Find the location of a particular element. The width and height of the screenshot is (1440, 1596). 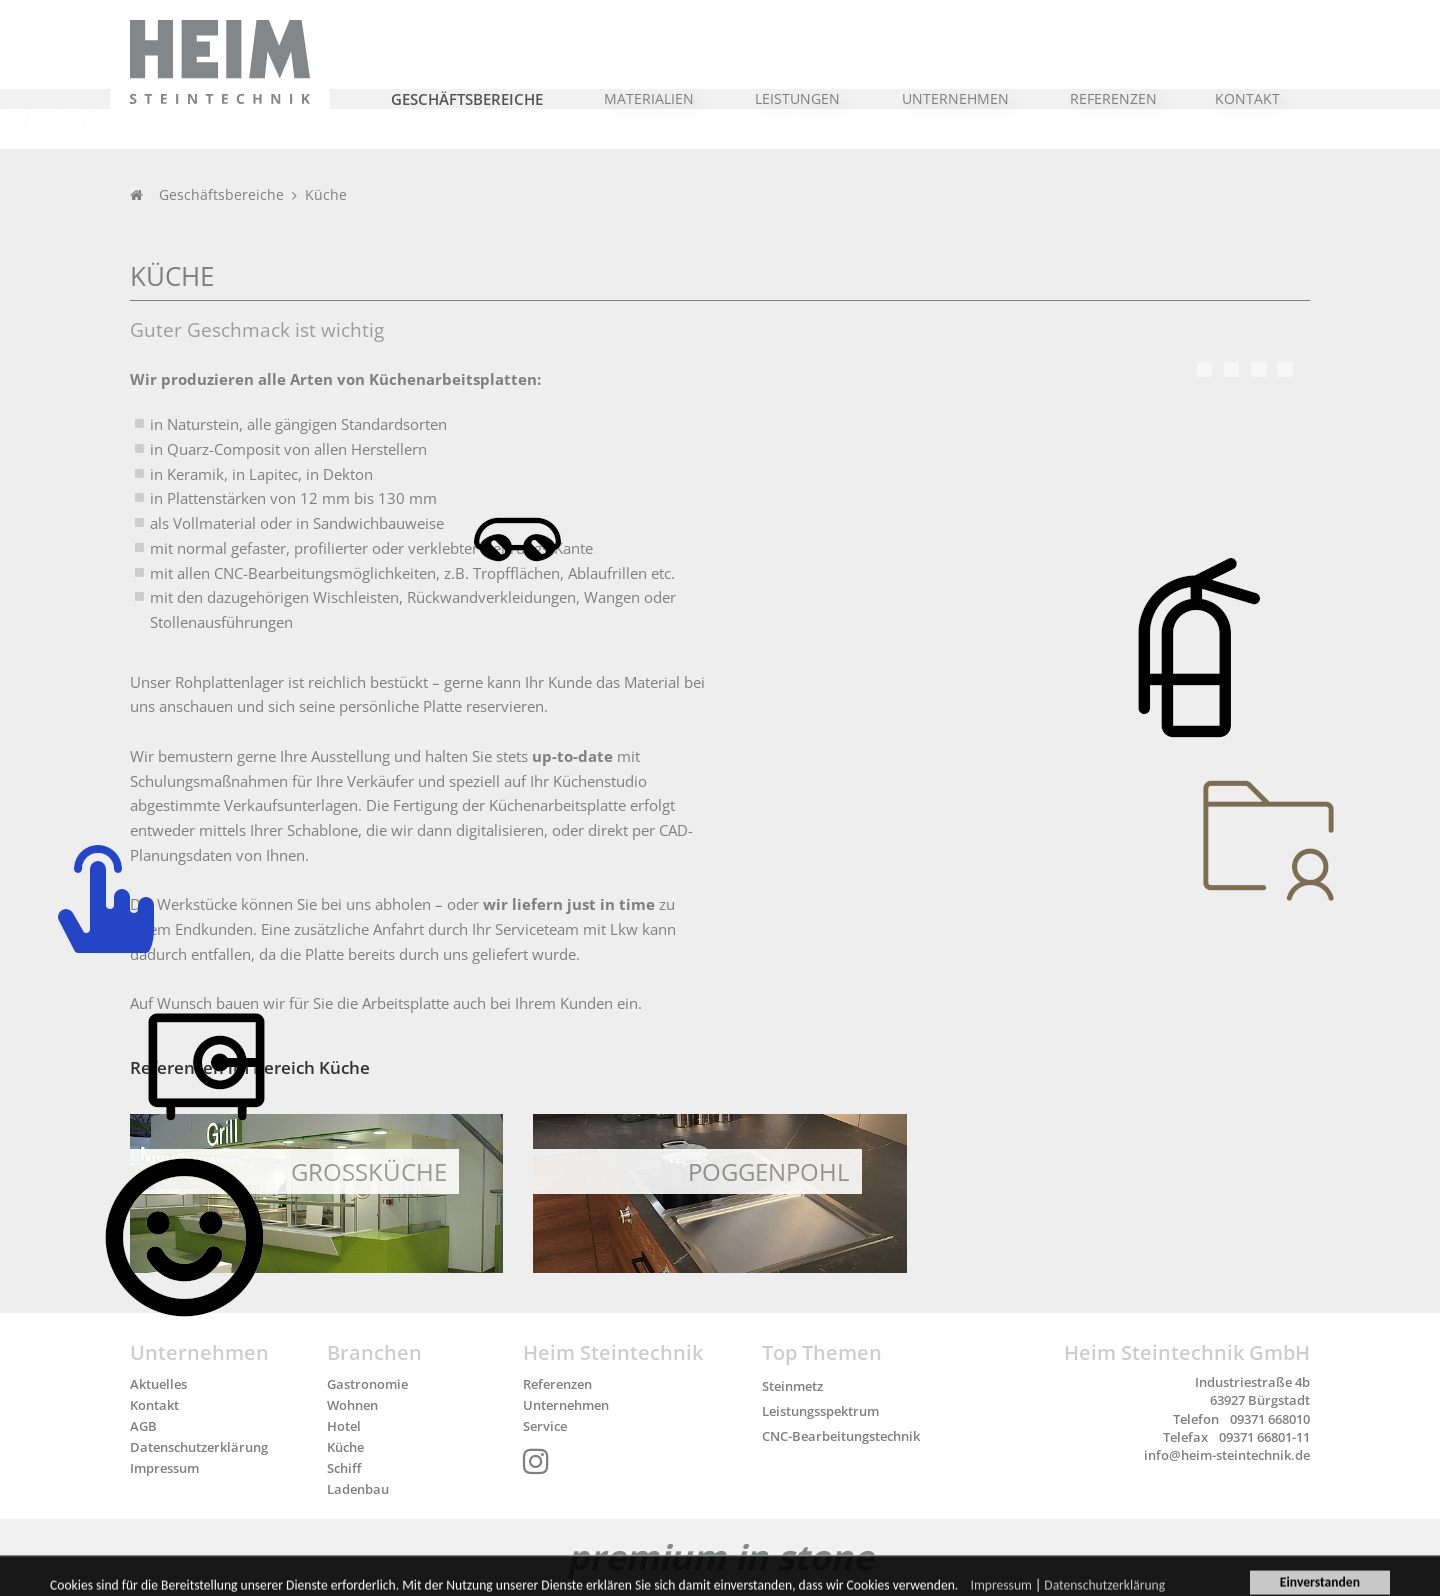

access virtual reality or immersive mode is located at coordinates (517, 539).